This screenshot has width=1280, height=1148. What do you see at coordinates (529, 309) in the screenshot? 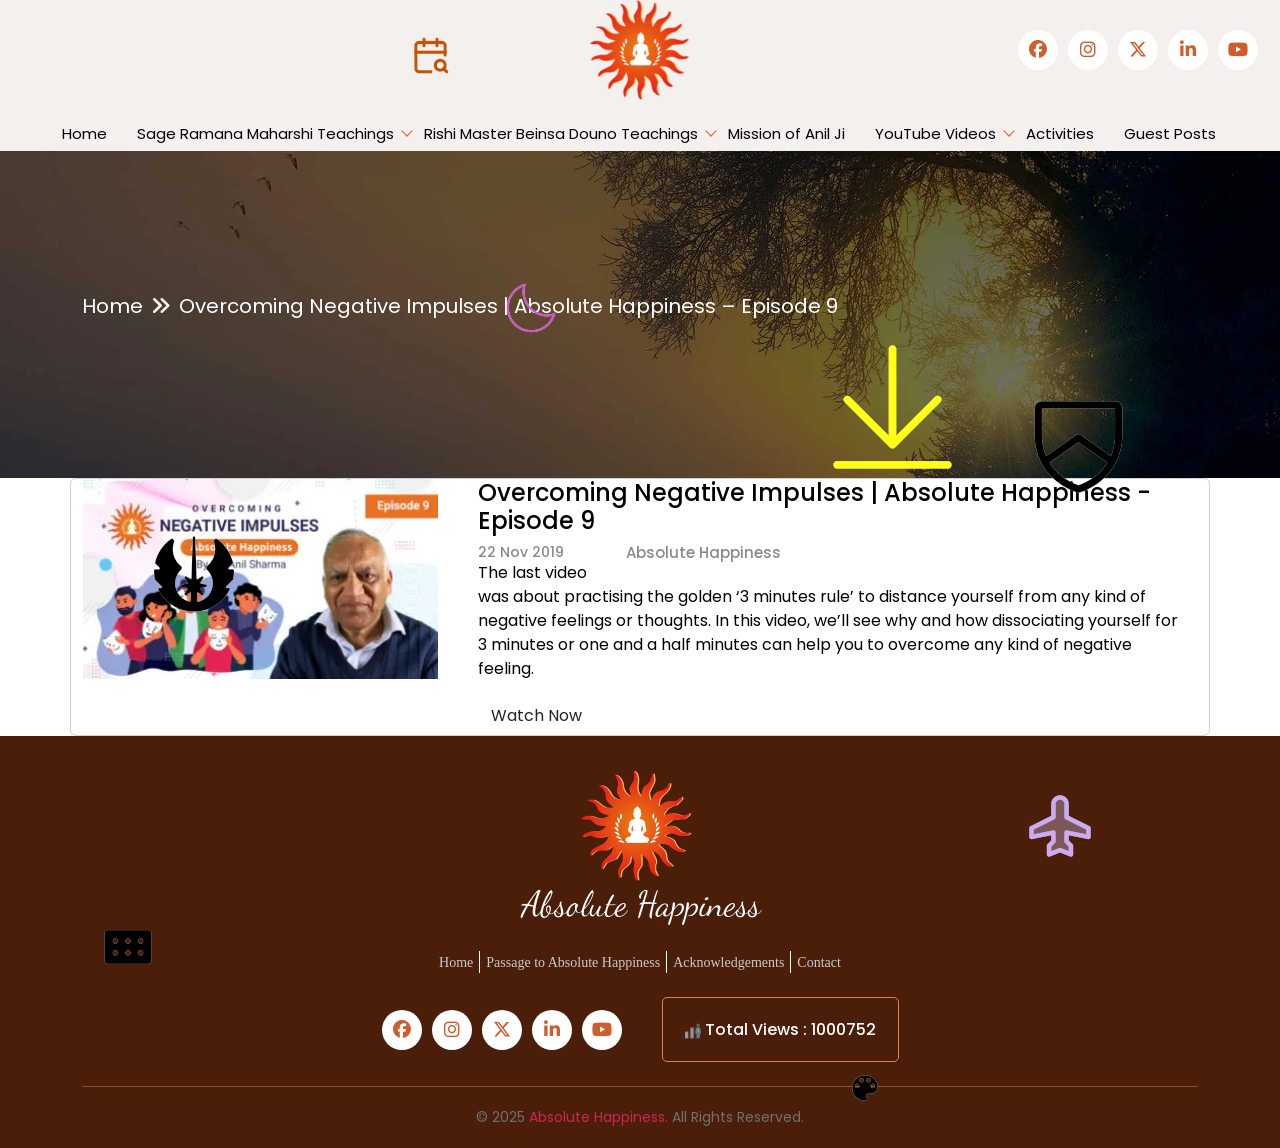
I see `toggle dark mode or night theme` at bounding box center [529, 309].